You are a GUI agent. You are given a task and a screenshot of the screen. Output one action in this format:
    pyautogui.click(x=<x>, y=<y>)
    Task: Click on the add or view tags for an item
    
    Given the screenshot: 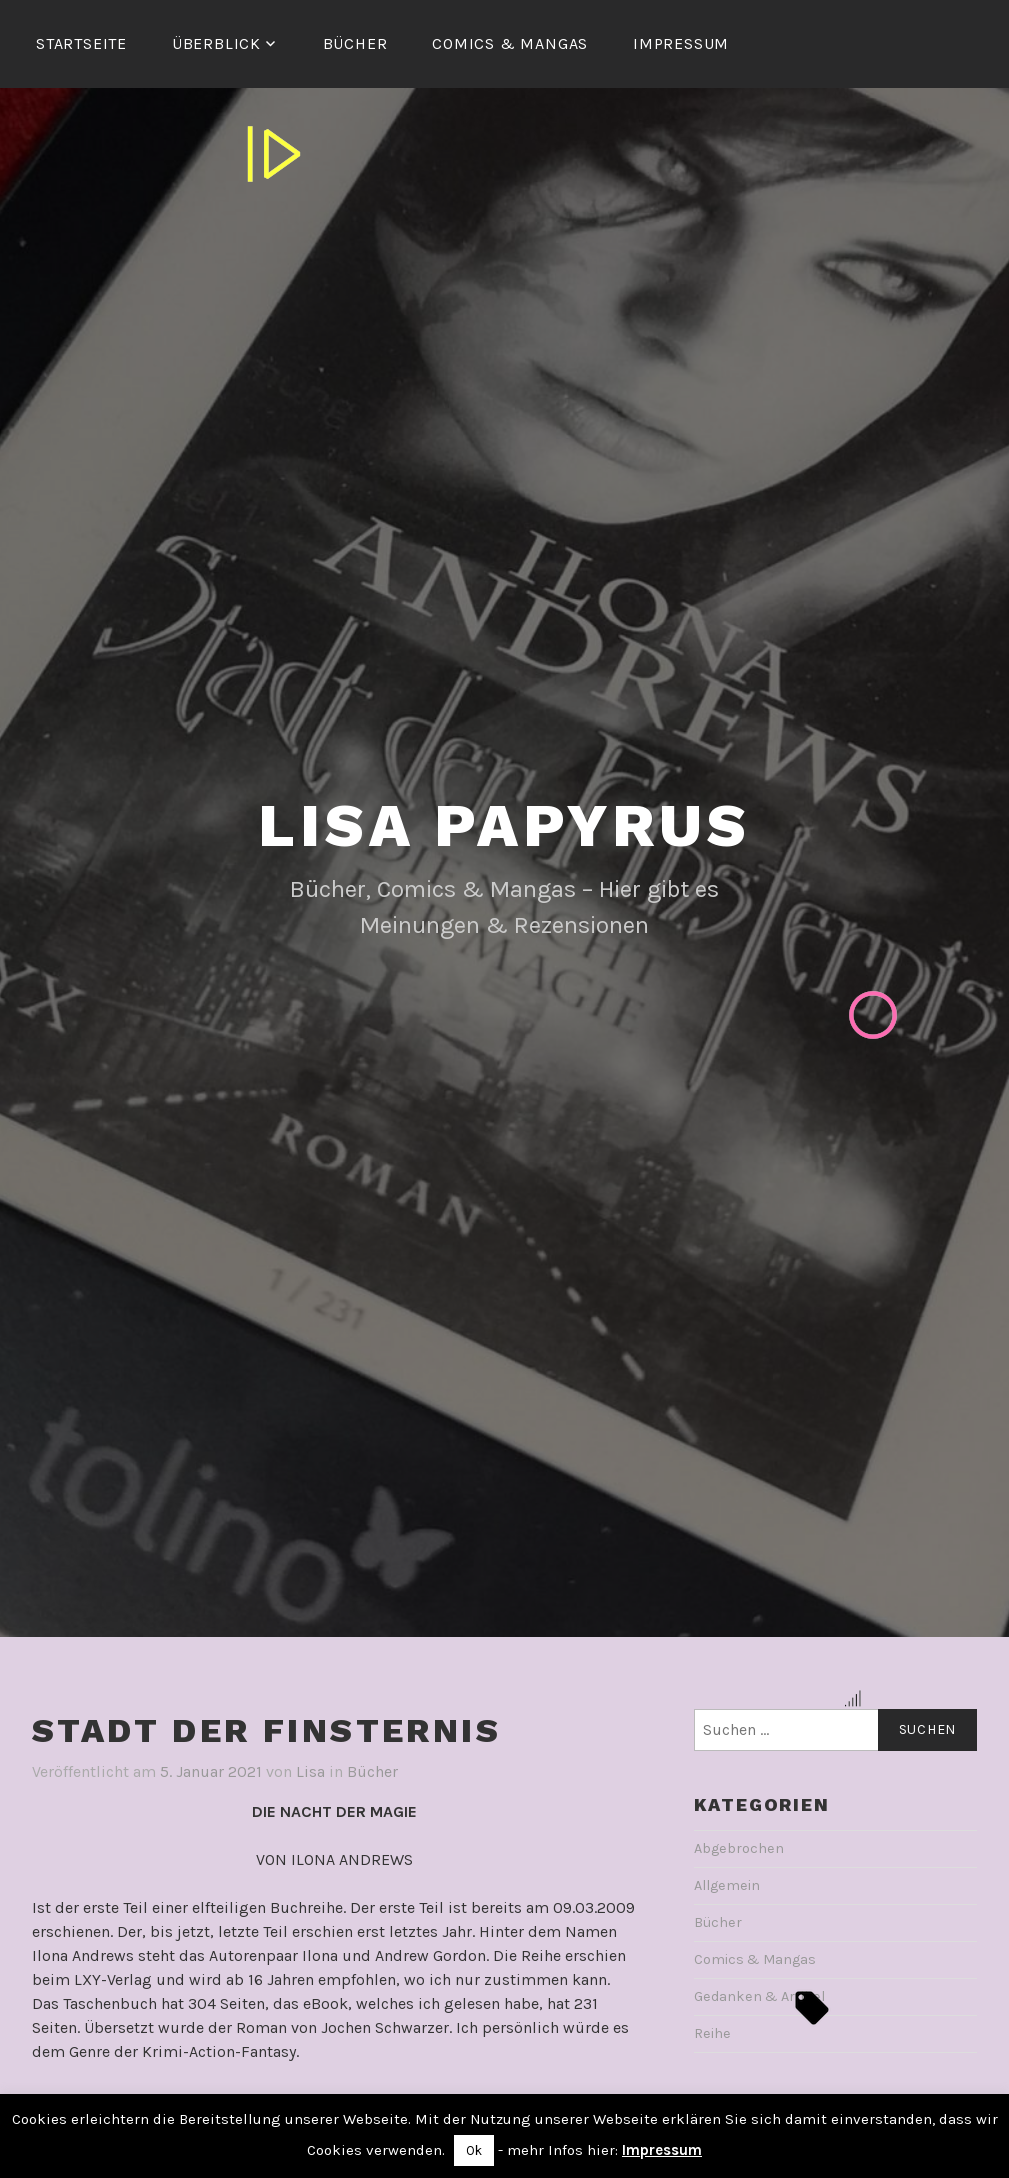 What is the action you would take?
    pyautogui.click(x=812, y=2008)
    